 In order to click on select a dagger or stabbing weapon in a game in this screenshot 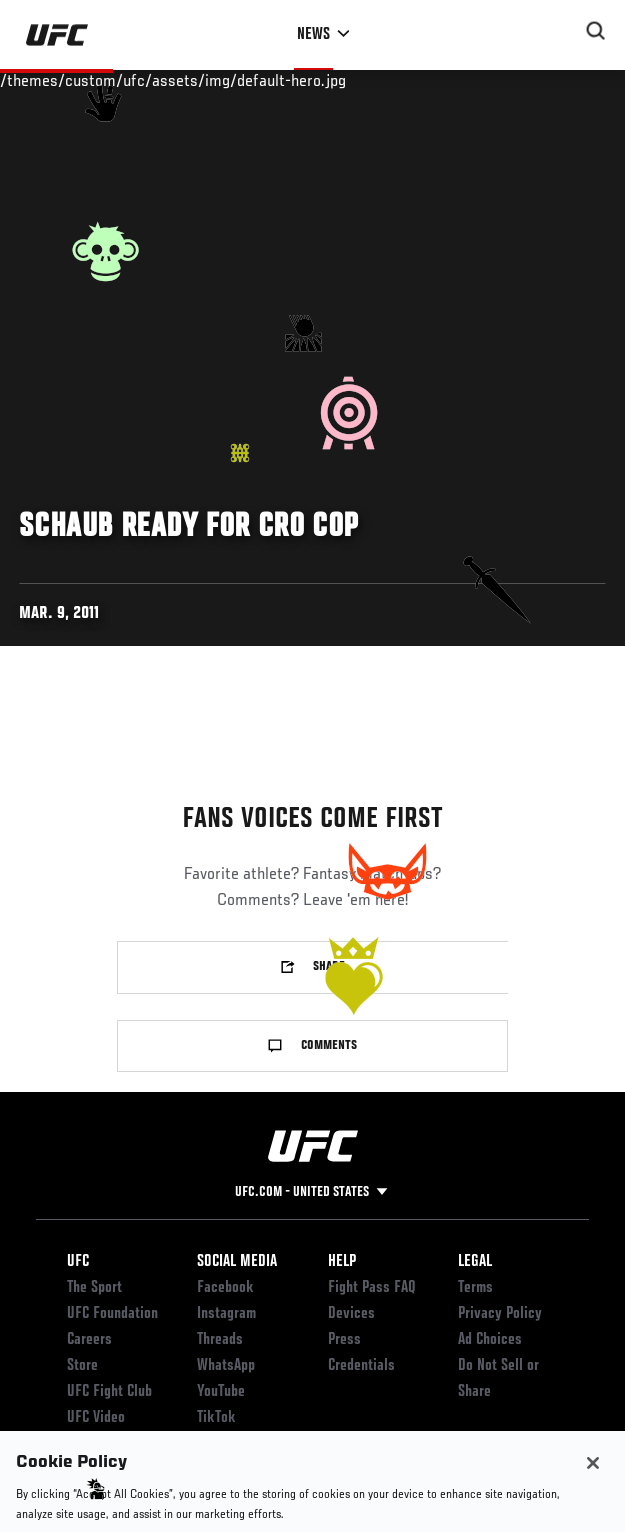, I will do `click(497, 590)`.